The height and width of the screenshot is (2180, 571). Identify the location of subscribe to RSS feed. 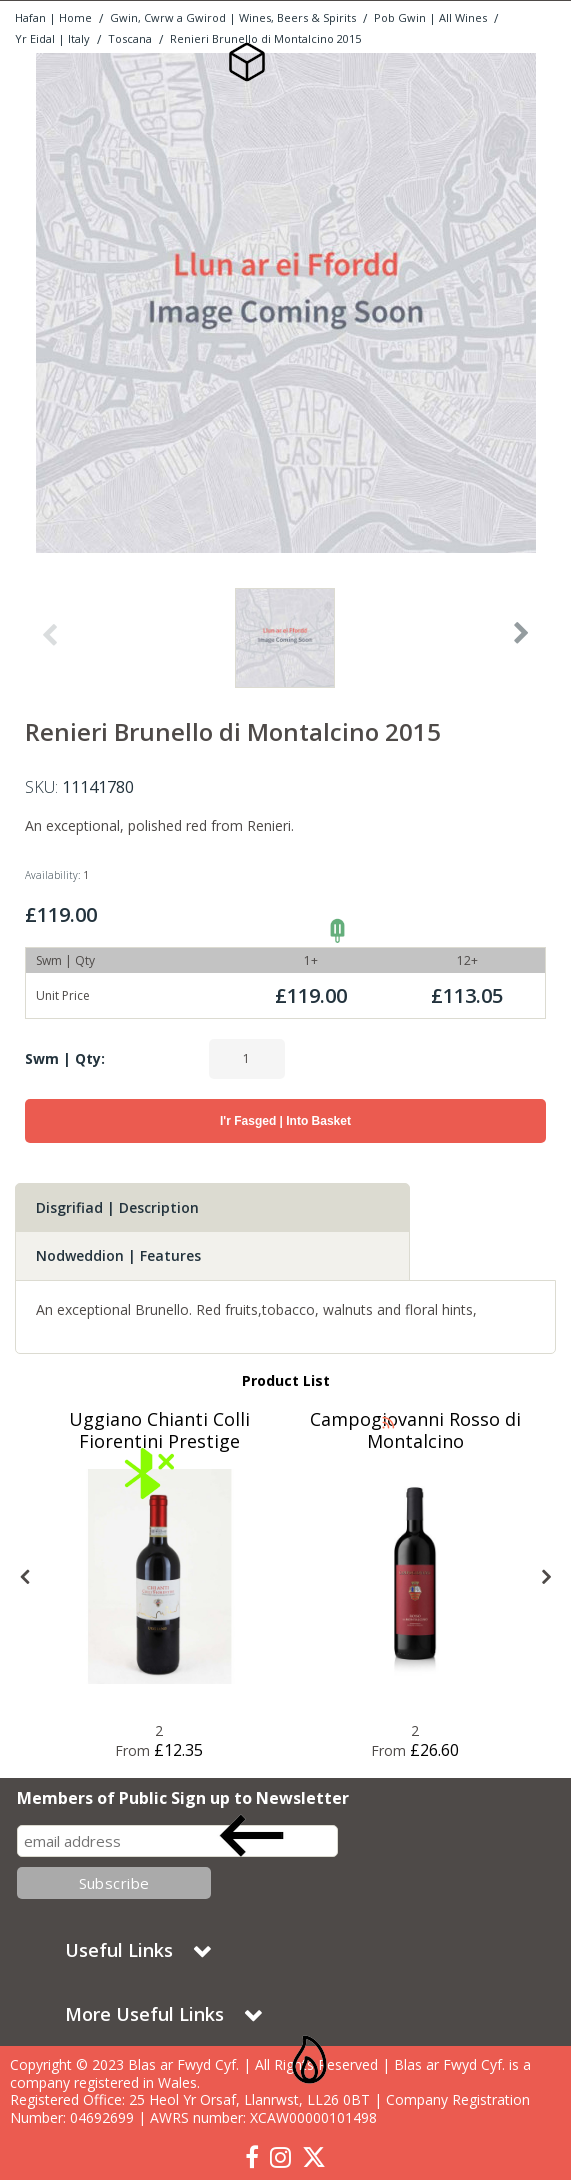
(387, 1423).